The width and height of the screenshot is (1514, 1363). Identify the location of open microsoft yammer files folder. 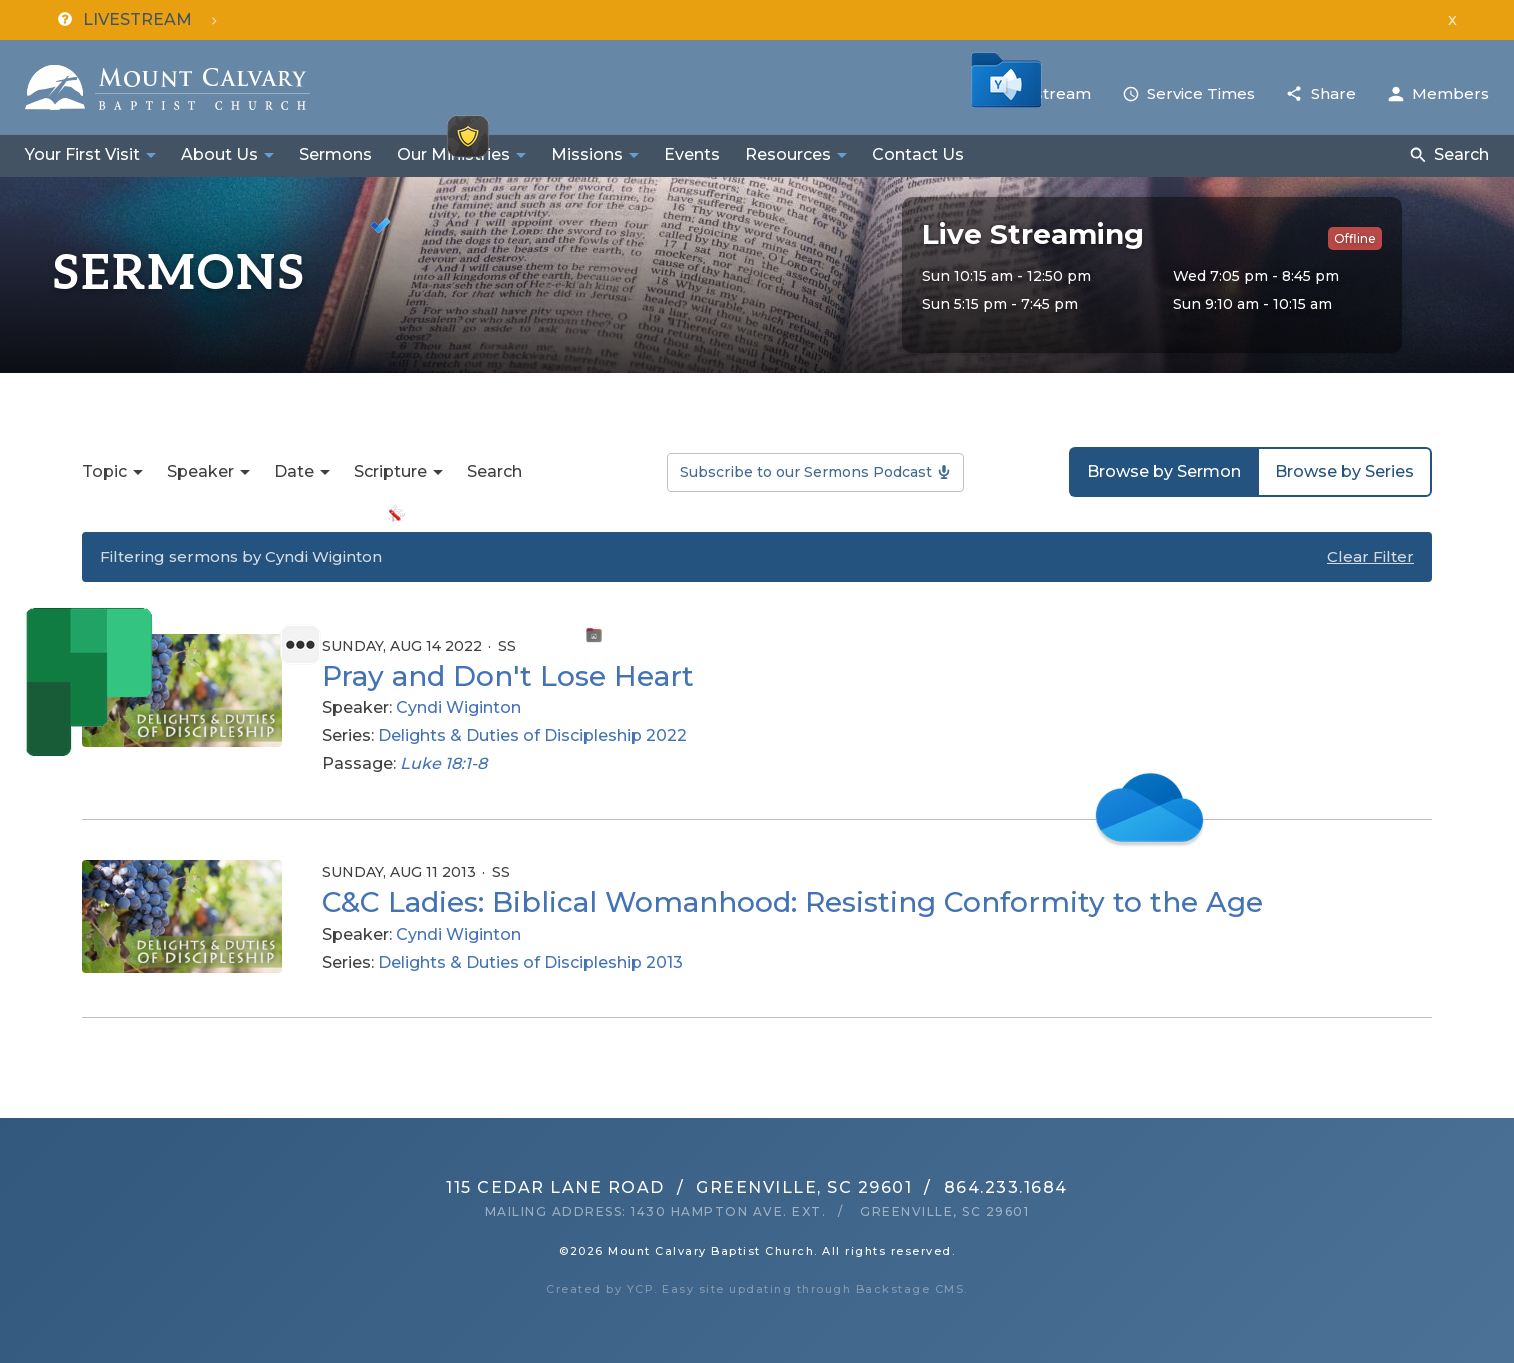
(1006, 82).